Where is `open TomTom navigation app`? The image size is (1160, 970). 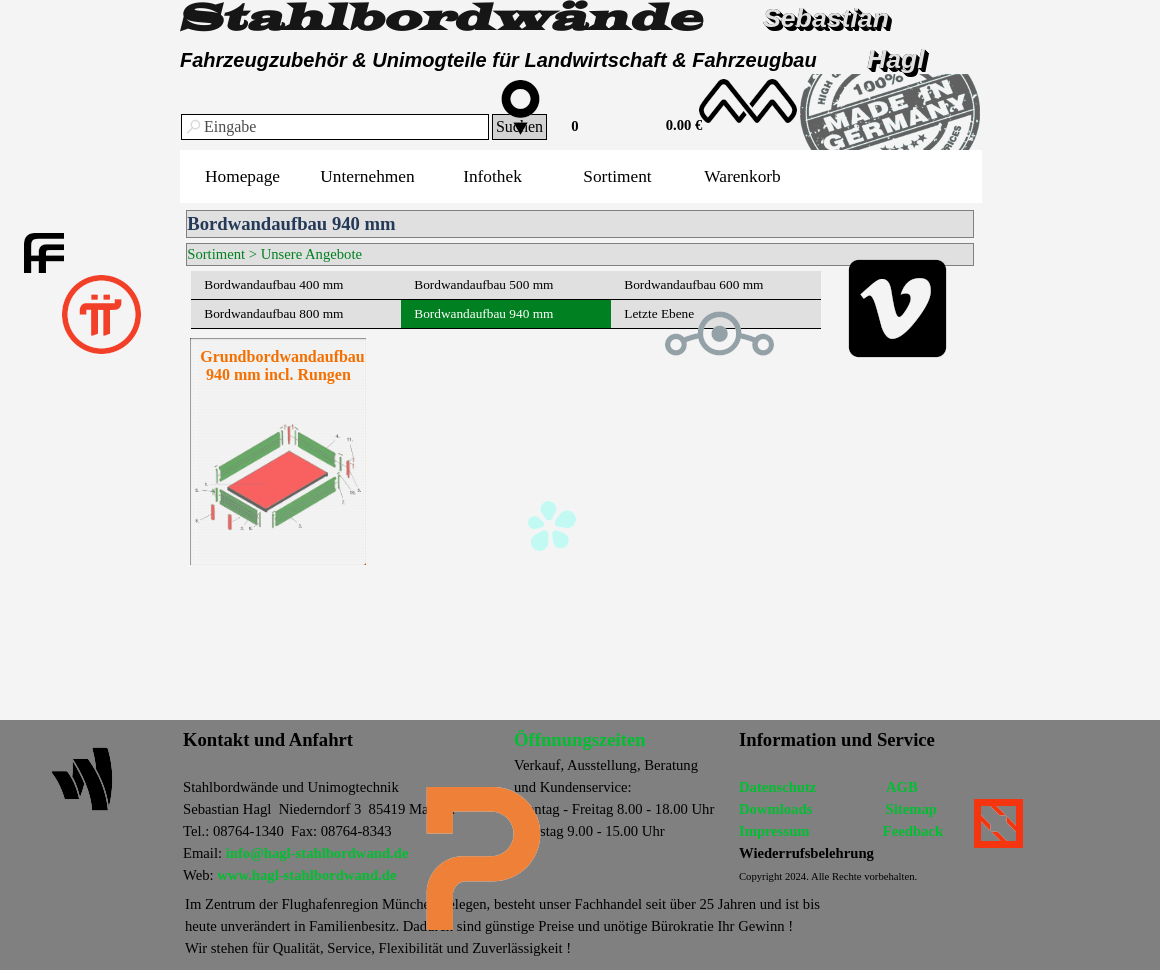 open TomTom navigation app is located at coordinates (520, 107).